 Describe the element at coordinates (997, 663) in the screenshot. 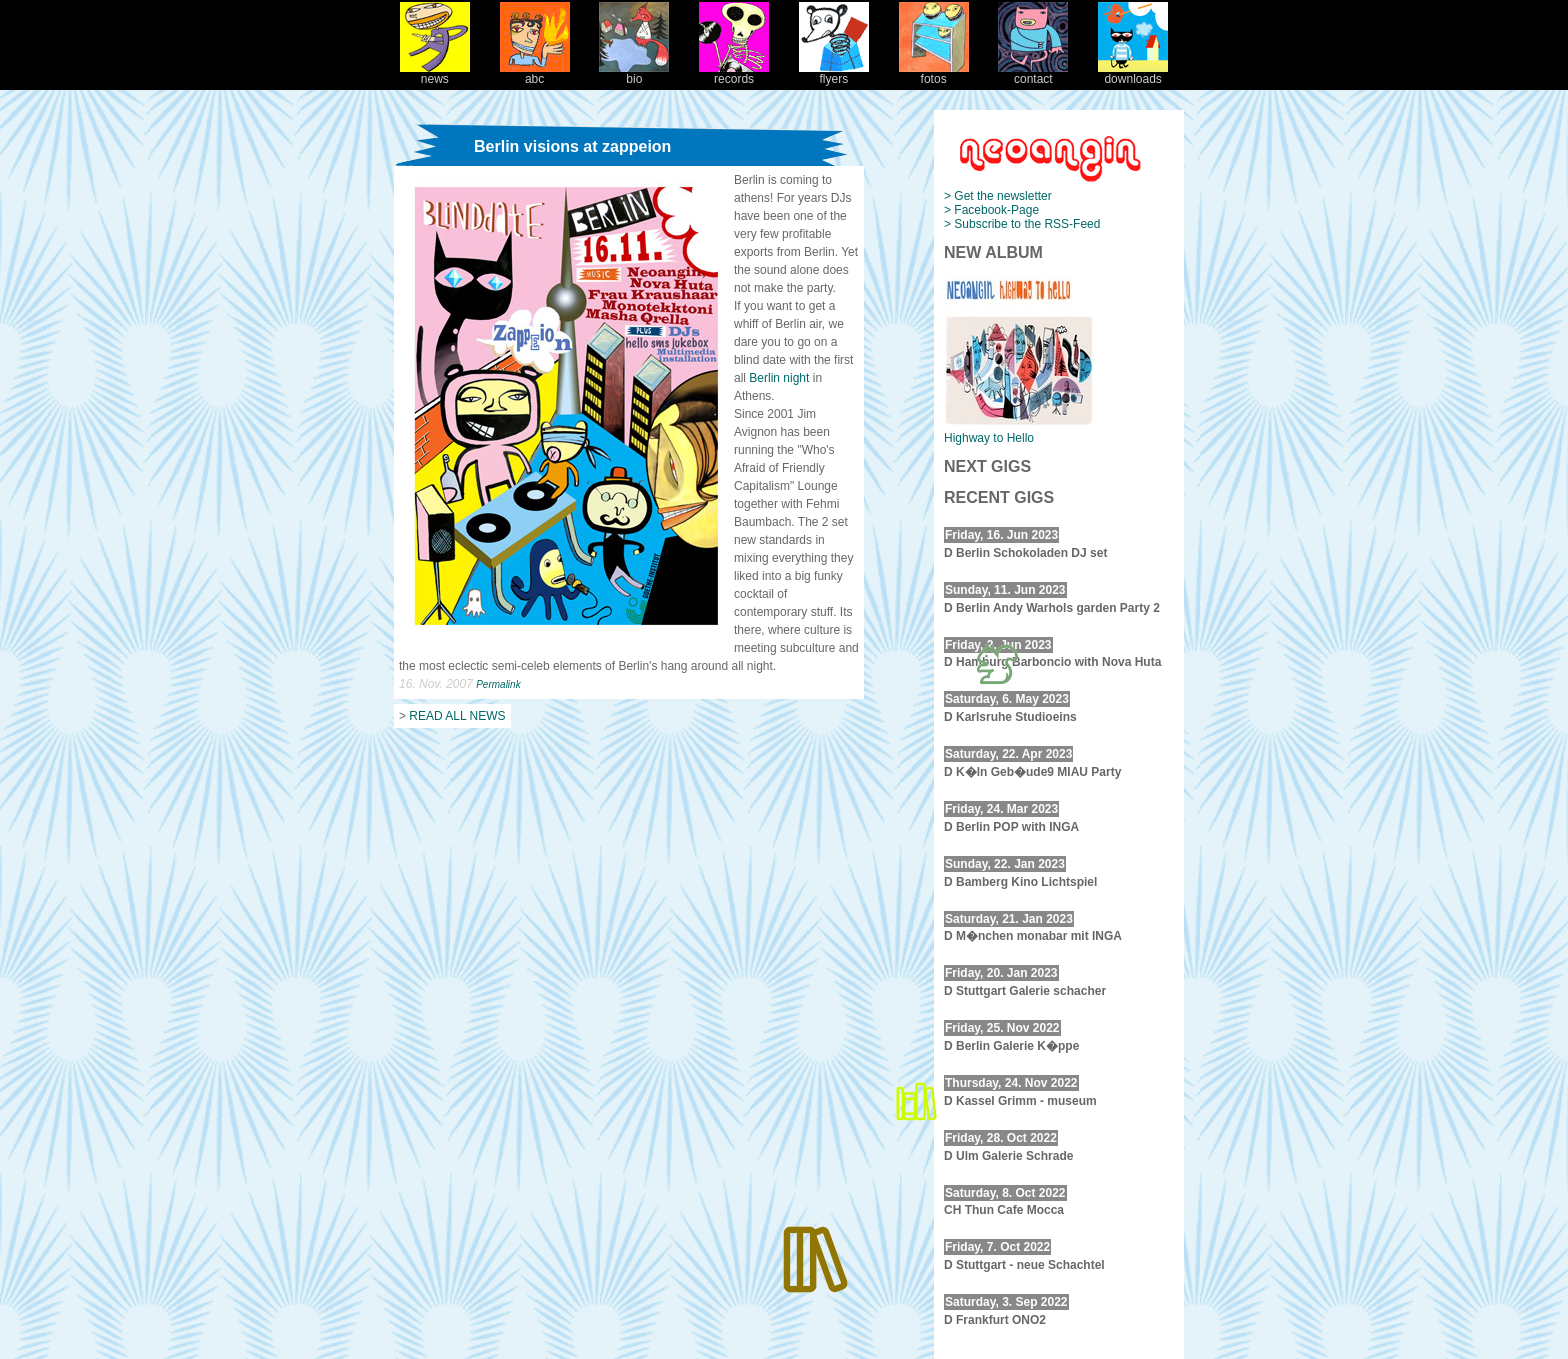

I see `access squirrel version control settings` at that location.